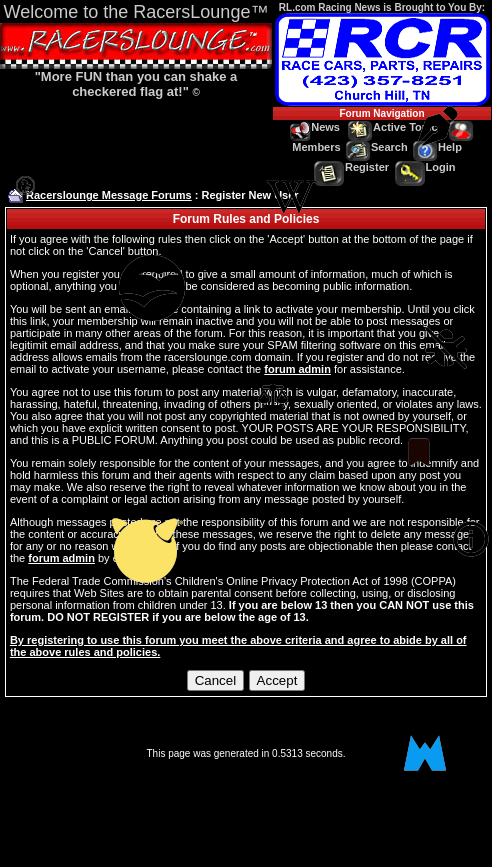  What do you see at coordinates (291, 197) in the screenshot?
I see `open Wikipedia` at bounding box center [291, 197].